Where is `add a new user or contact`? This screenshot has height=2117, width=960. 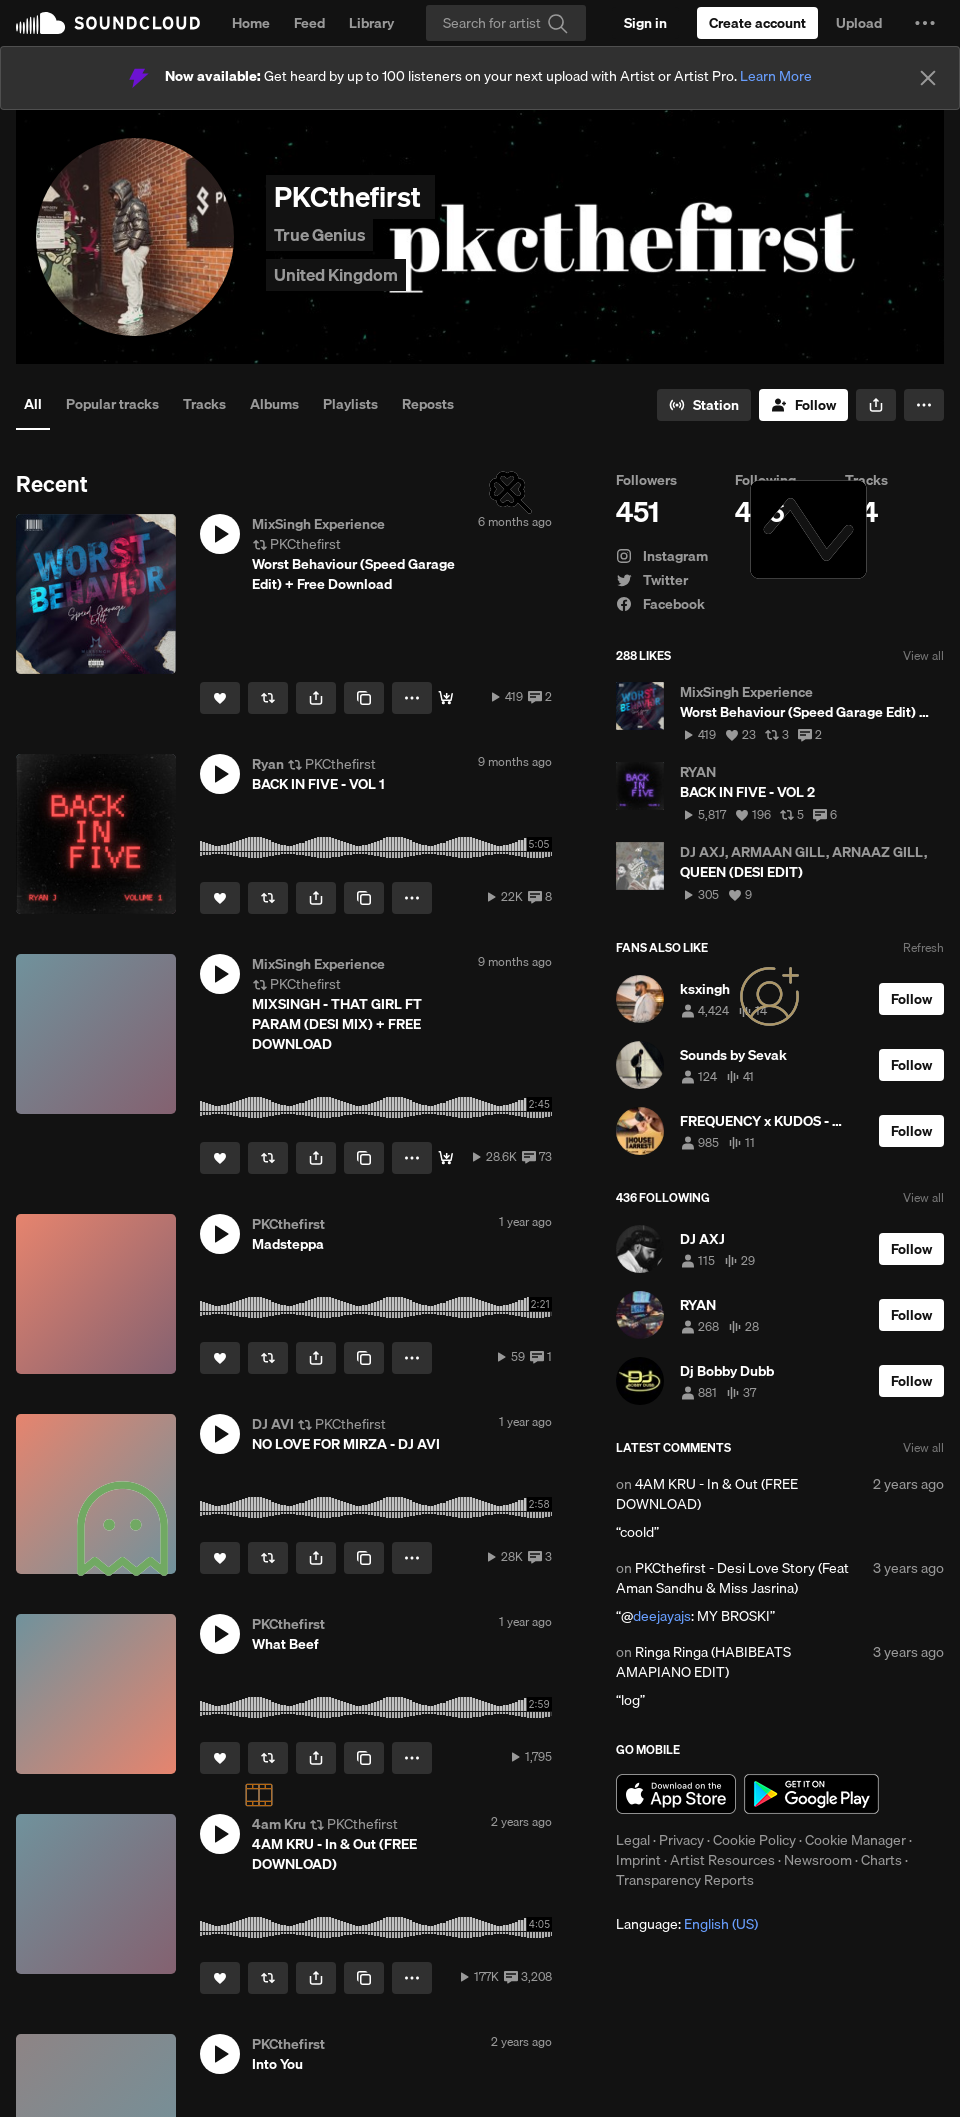 add a new user or contact is located at coordinates (769, 996).